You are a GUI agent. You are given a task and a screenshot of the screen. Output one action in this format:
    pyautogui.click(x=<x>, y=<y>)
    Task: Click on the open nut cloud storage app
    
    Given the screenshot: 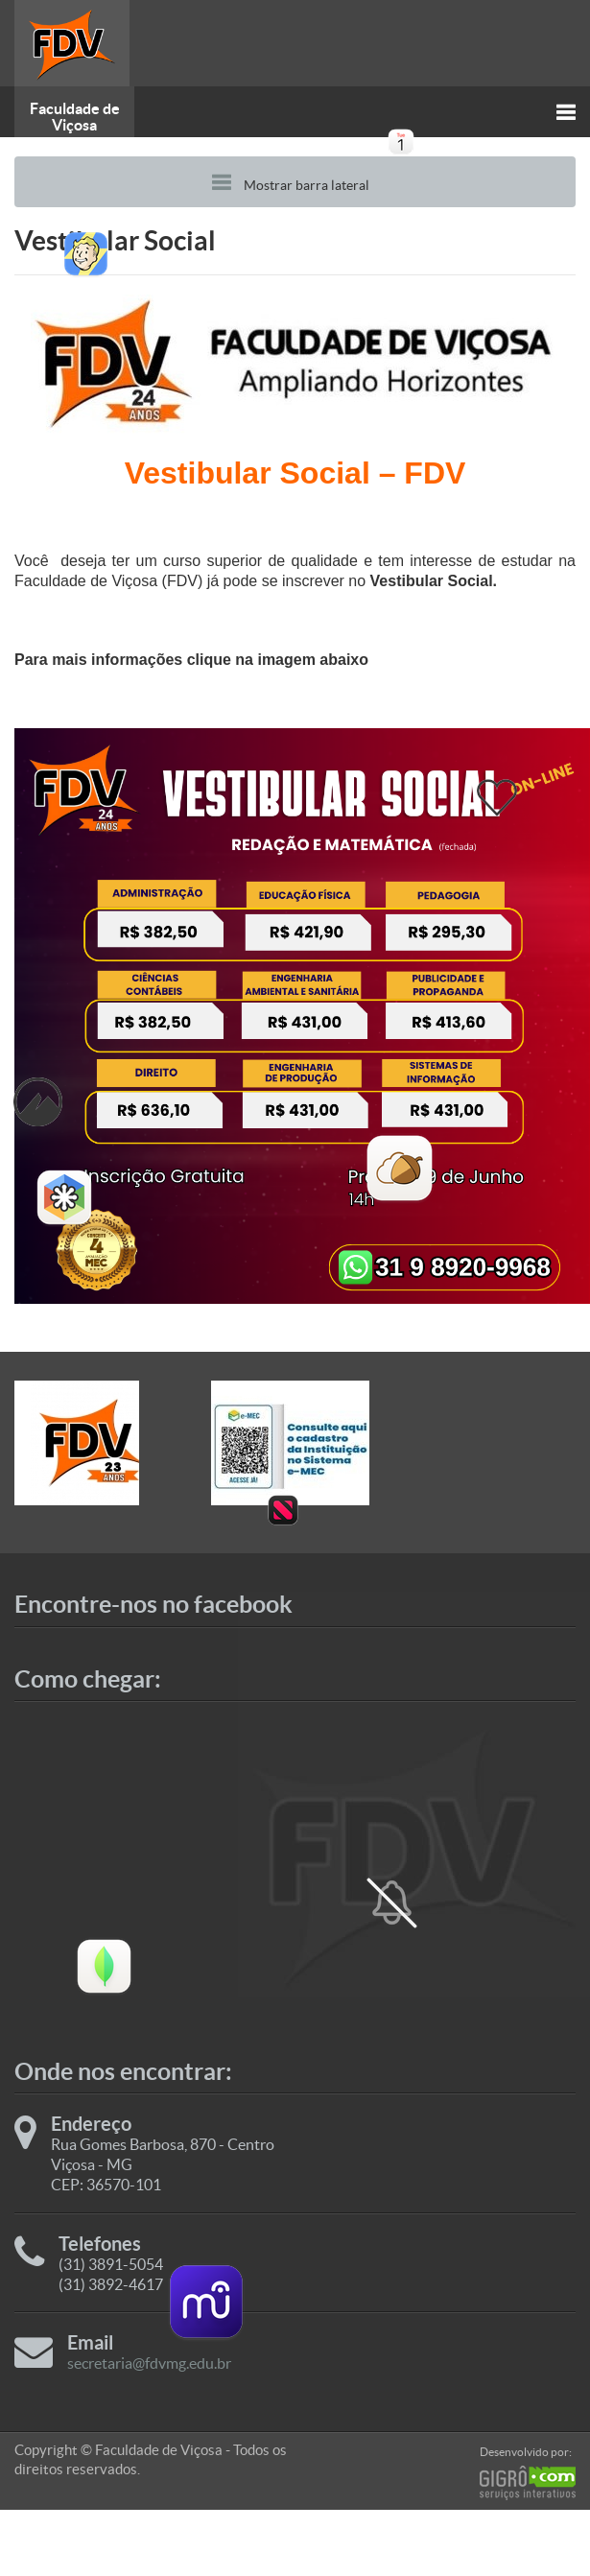 What is the action you would take?
    pyautogui.click(x=399, y=1168)
    